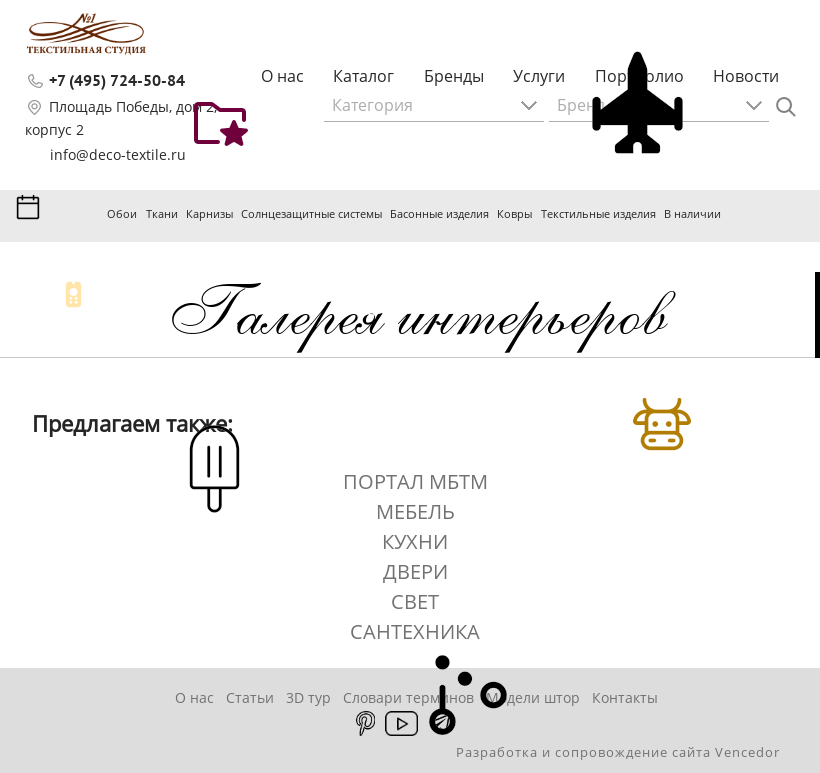  I want to click on access summer or seasonal content, so click(214, 467).